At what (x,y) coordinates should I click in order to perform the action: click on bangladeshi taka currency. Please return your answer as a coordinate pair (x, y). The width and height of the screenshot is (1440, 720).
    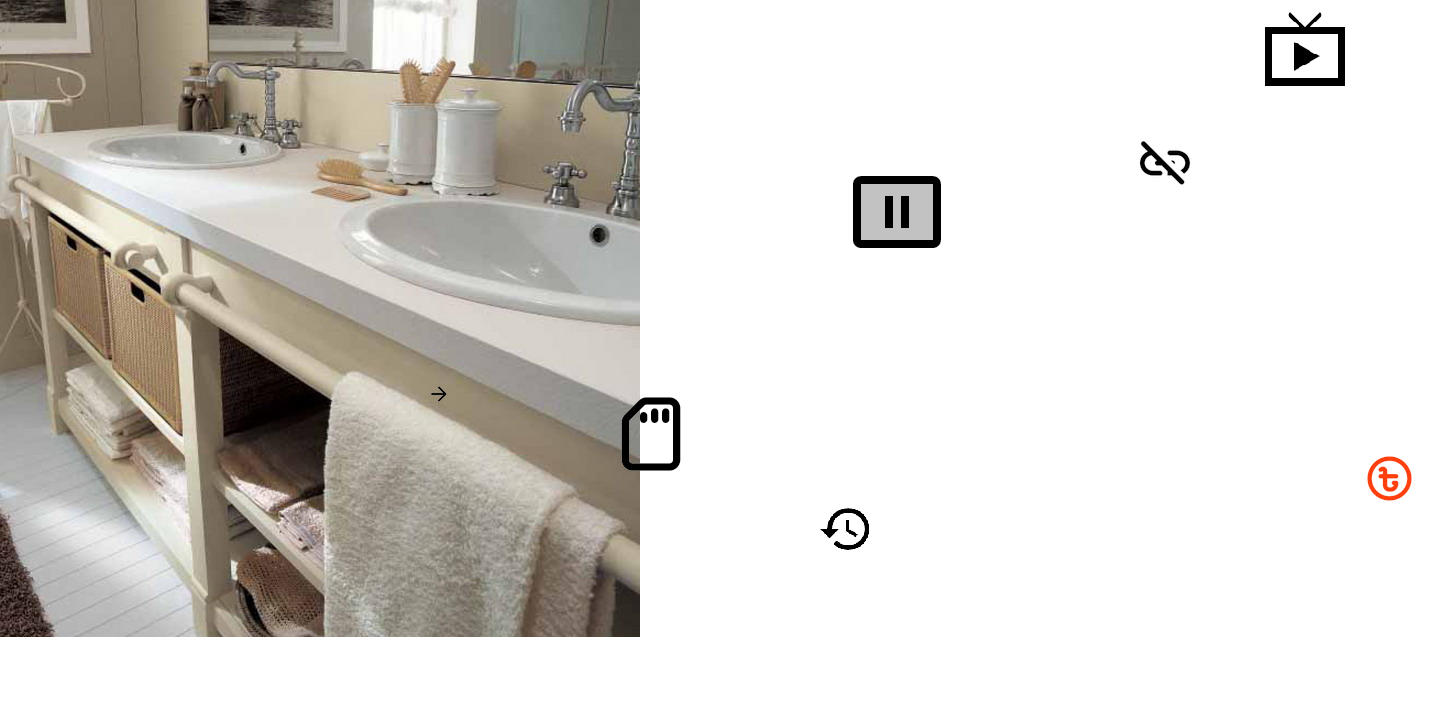
    Looking at the image, I should click on (1389, 478).